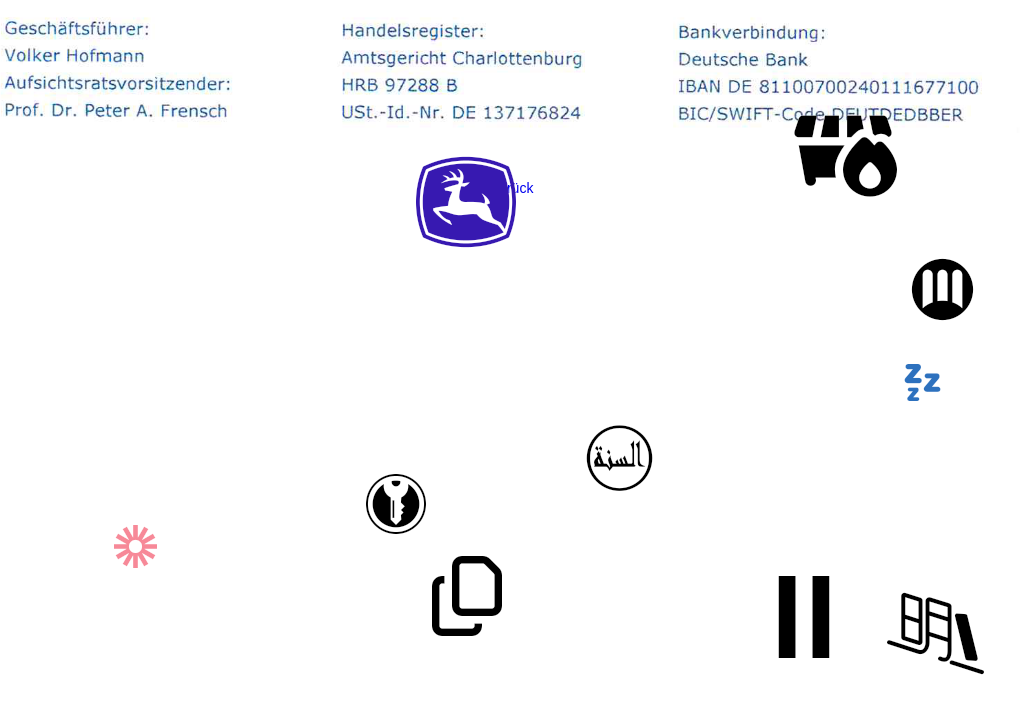 The width and height of the screenshot is (1024, 720). Describe the element at coordinates (843, 148) in the screenshot. I see `indicates a critical system failure or disaster` at that location.